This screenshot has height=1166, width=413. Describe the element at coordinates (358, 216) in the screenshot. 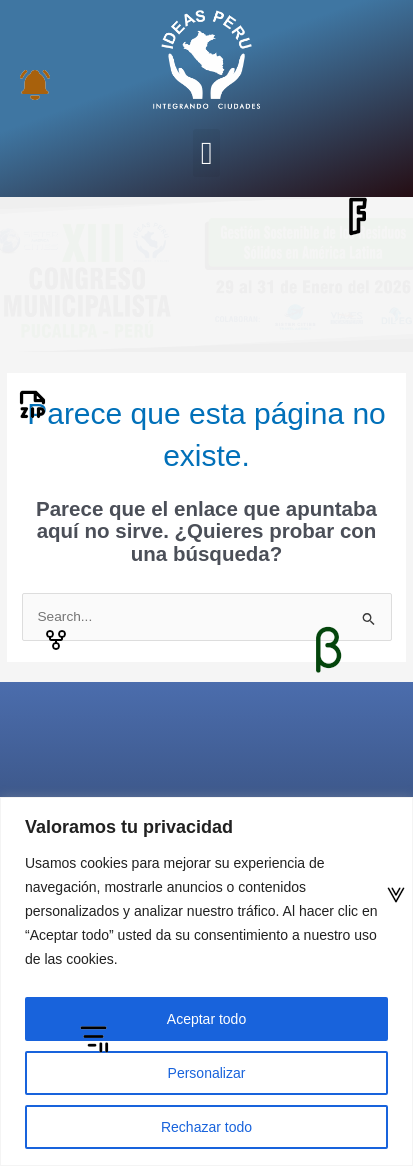

I see `launch fortnite game` at that location.